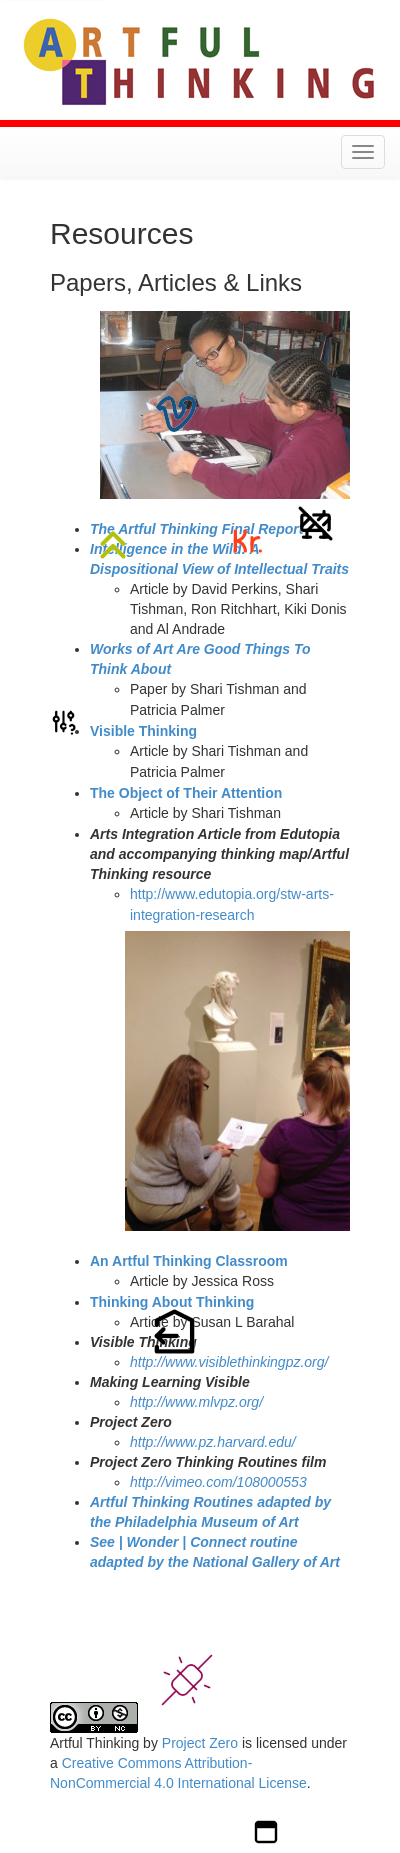 Image resolution: width=400 pixels, height=1853 pixels. What do you see at coordinates (187, 1680) in the screenshot?
I see `indicates an active connection established` at bounding box center [187, 1680].